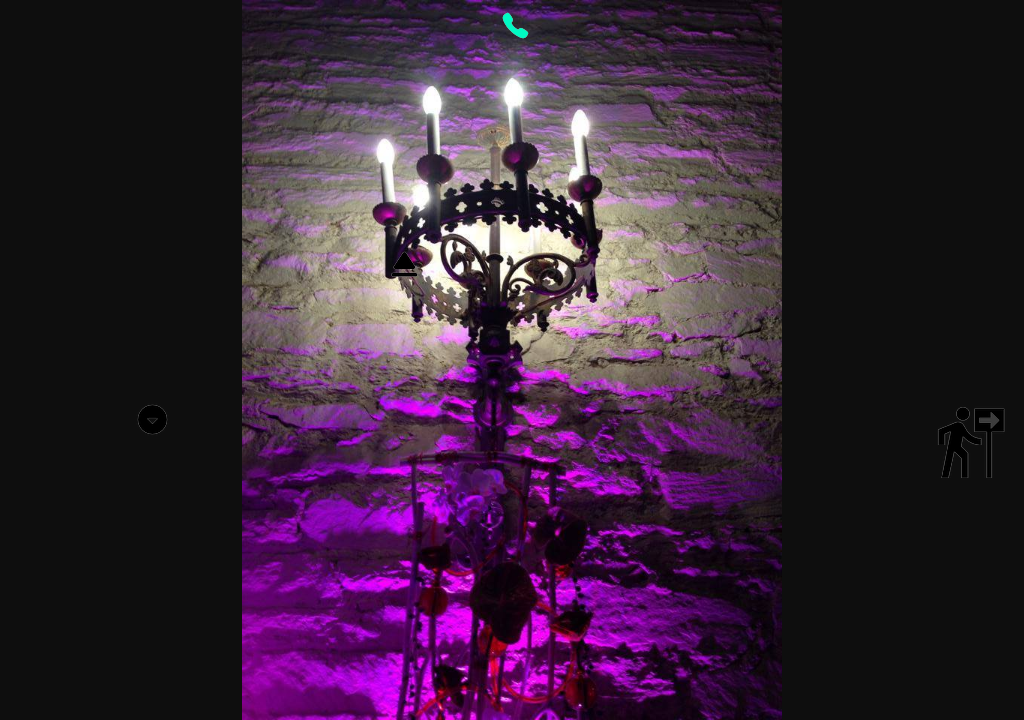 The image size is (1024, 720). What do you see at coordinates (515, 25) in the screenshot?
I see `make a phone call` at bounding box center [515, 25].